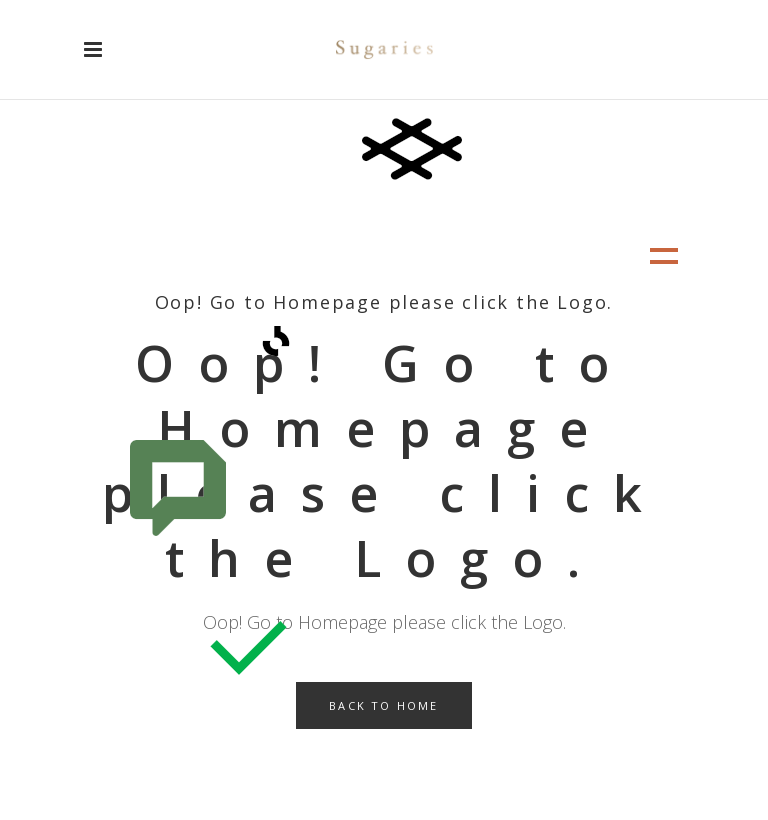 The image size is (768, 820). What do you see at coordinates (178, 488) in the screenshot?
I see `open Google Chat` at bounding box center [178, 488].